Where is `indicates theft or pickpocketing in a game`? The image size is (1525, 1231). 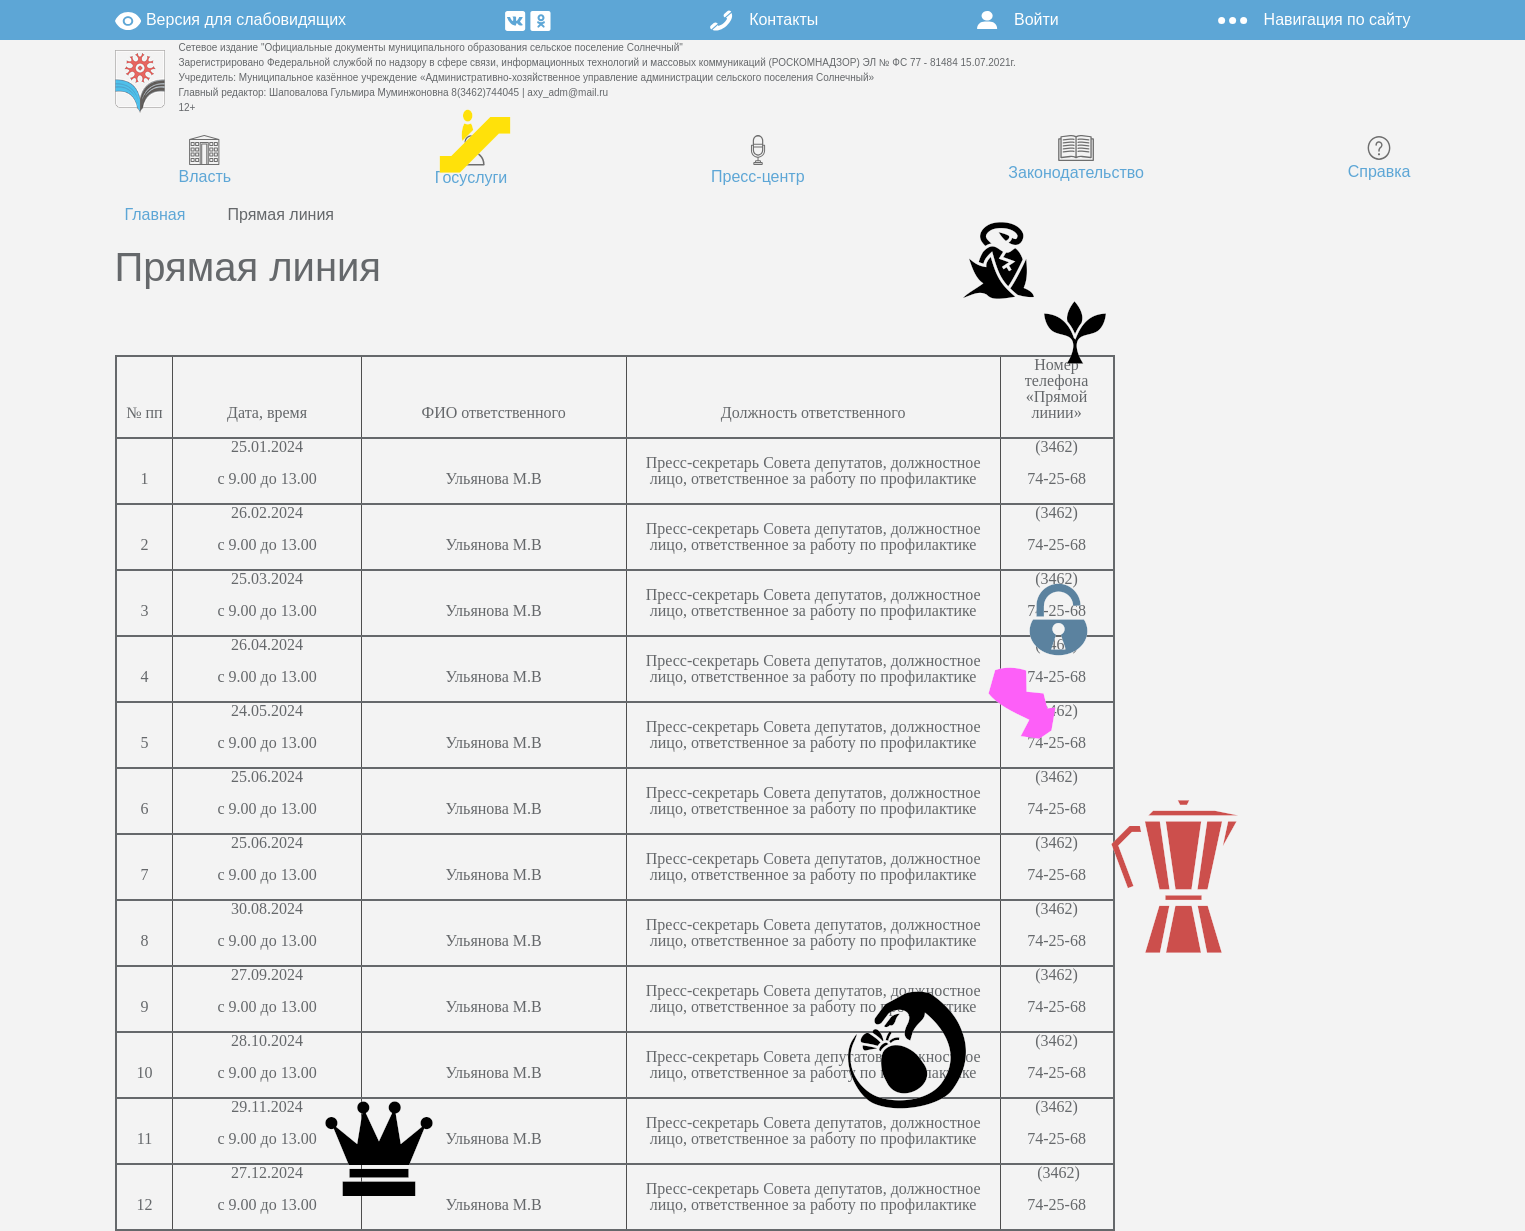
indicates theft or pickpocketing in a game is located at coordinates (907, 1050).